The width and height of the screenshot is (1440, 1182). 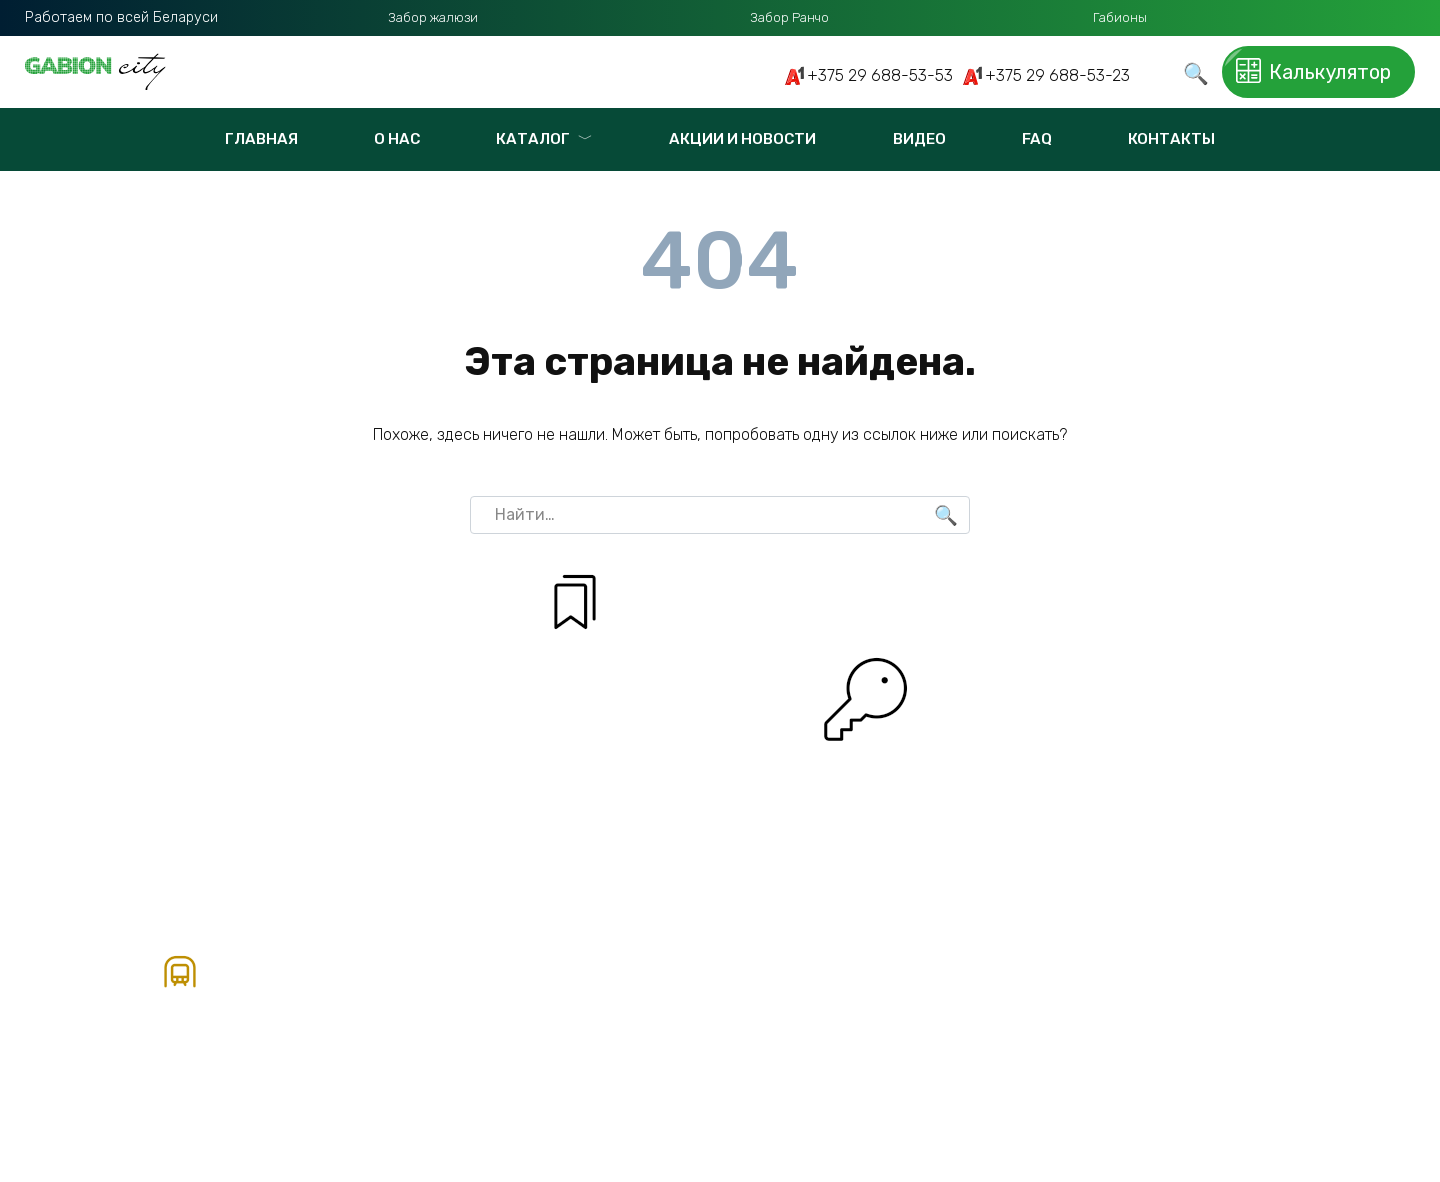 I want to click on access security or password settings, so click(x=864, y=701).